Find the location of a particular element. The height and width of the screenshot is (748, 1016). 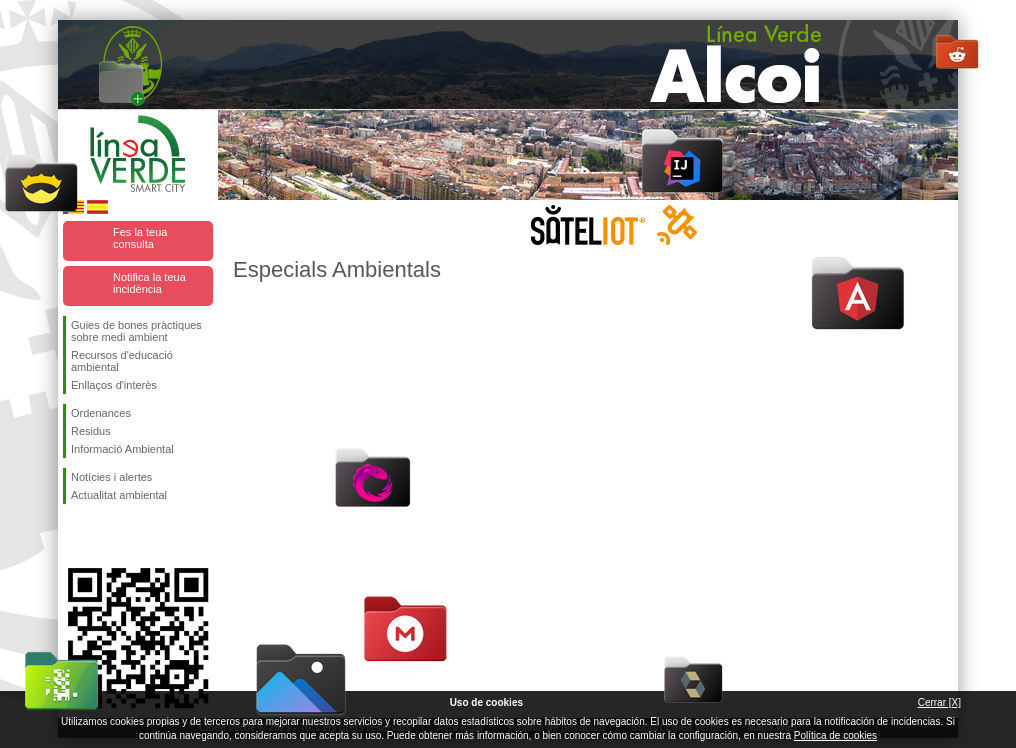

open pictures folder is located at coordinates (300, 681).